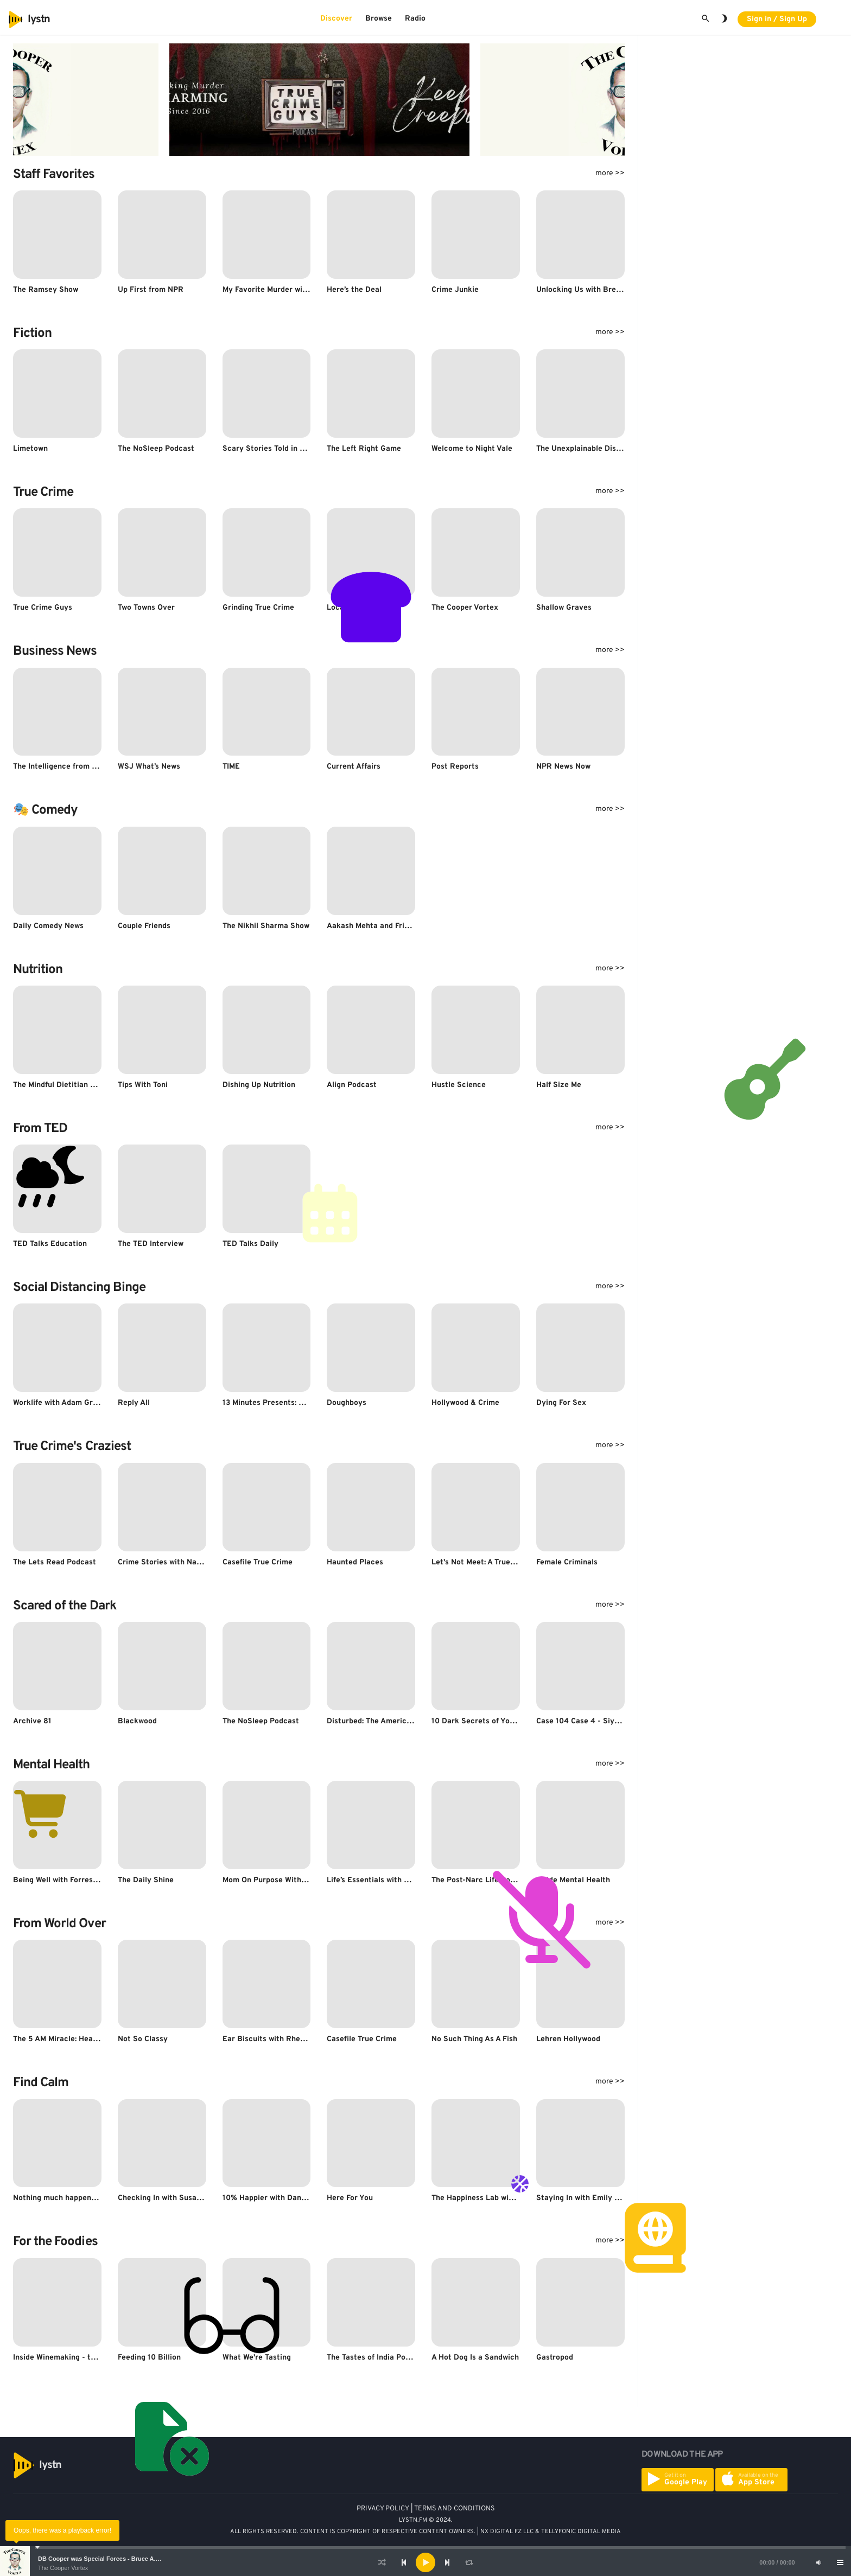  I want to click on indicates nighttime rain in weather forecast, so click(51, 1177).